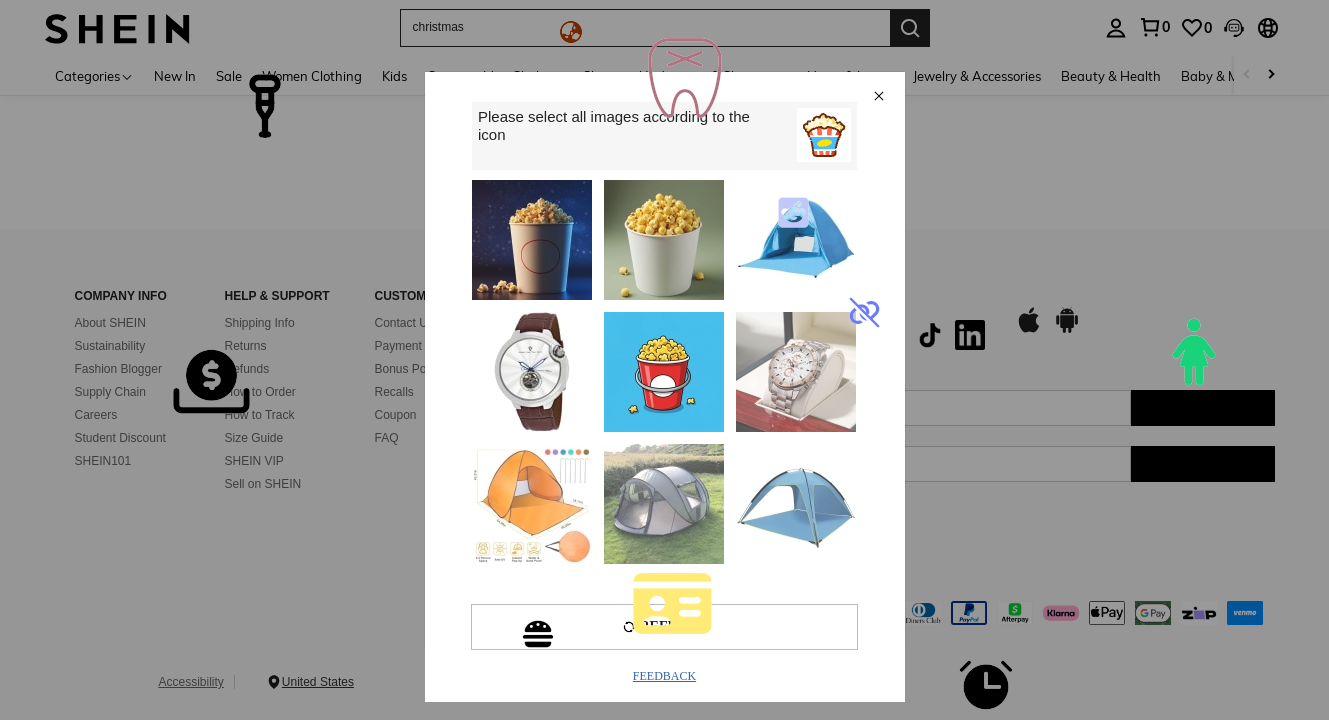 This screenshot has width=1329, height=720. What do you see at coordinates (571, 32) in the screenshot?
I see `switch to asia region settings` at bounding box center [571, 32].